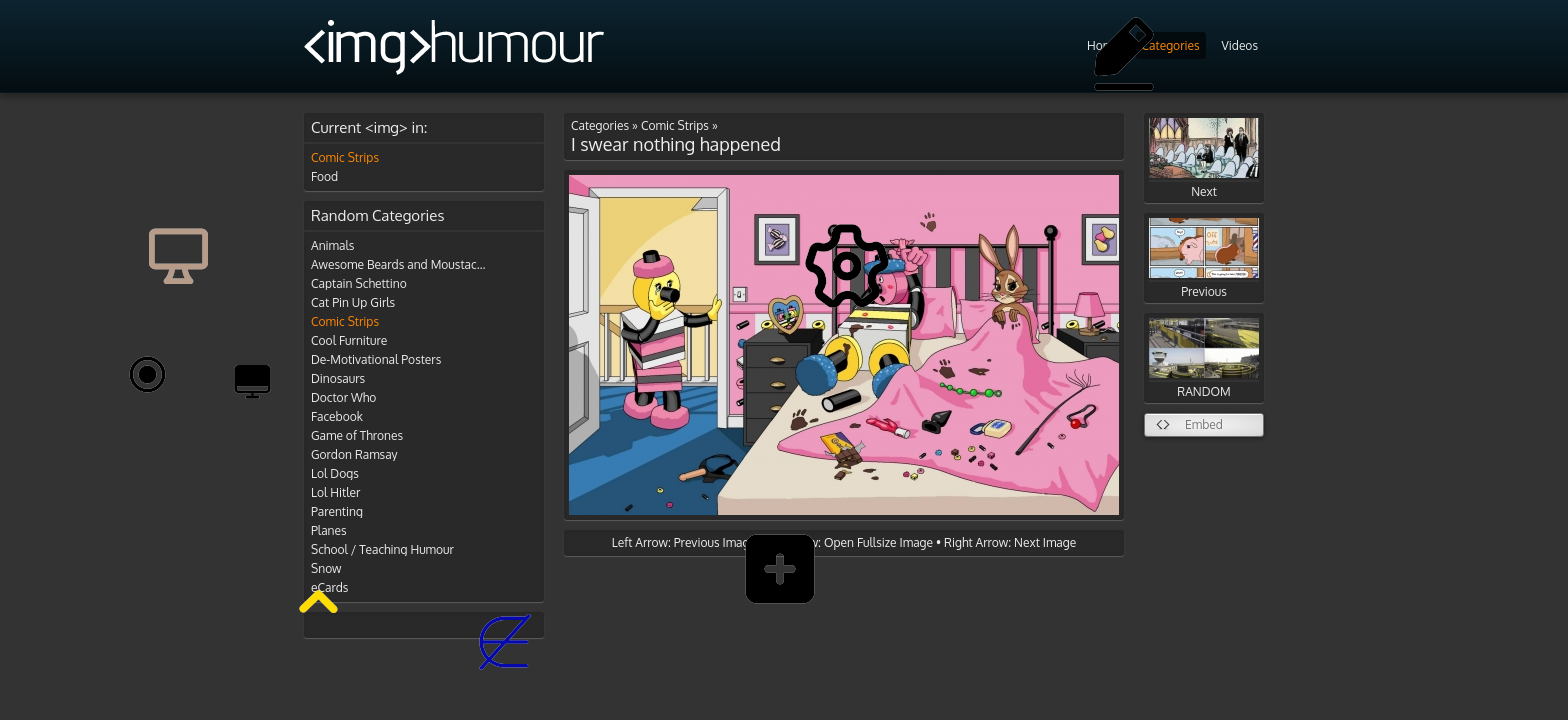 Image resolution: width=1568 pixels, height=720 pixels. Describe the element at coordinates (1124, 54) in the screenshot. I see `edit content or text` at that location.